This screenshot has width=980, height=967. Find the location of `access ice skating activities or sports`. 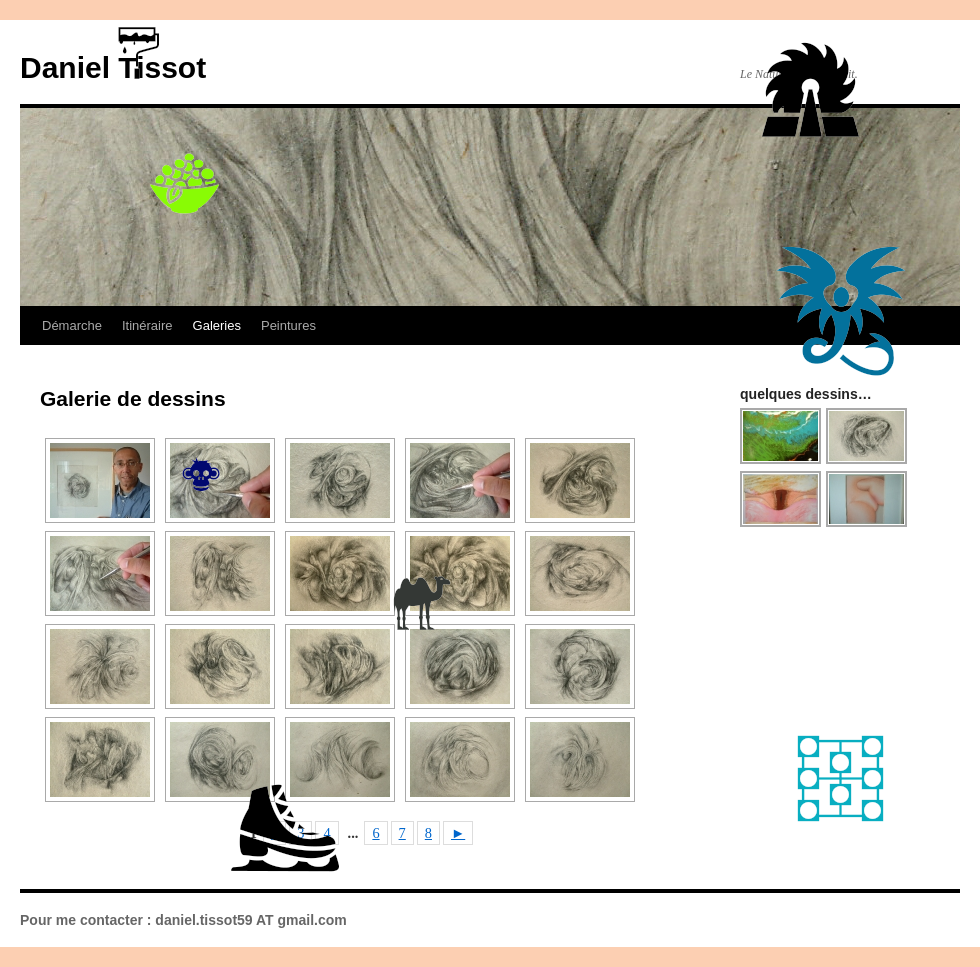

access ice skating activities or sports is located at coordinates (285, 828).